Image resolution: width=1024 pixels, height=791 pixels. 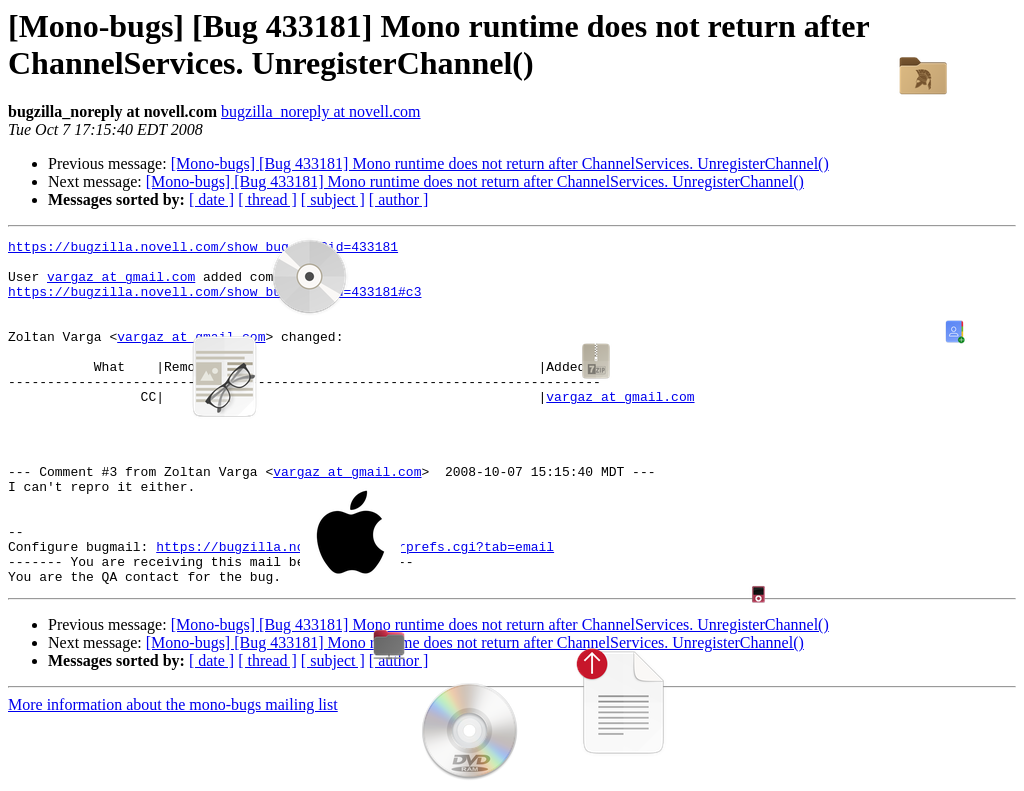 I want to click on indicates a connected iPod nano device, so click(x=758, y=590).